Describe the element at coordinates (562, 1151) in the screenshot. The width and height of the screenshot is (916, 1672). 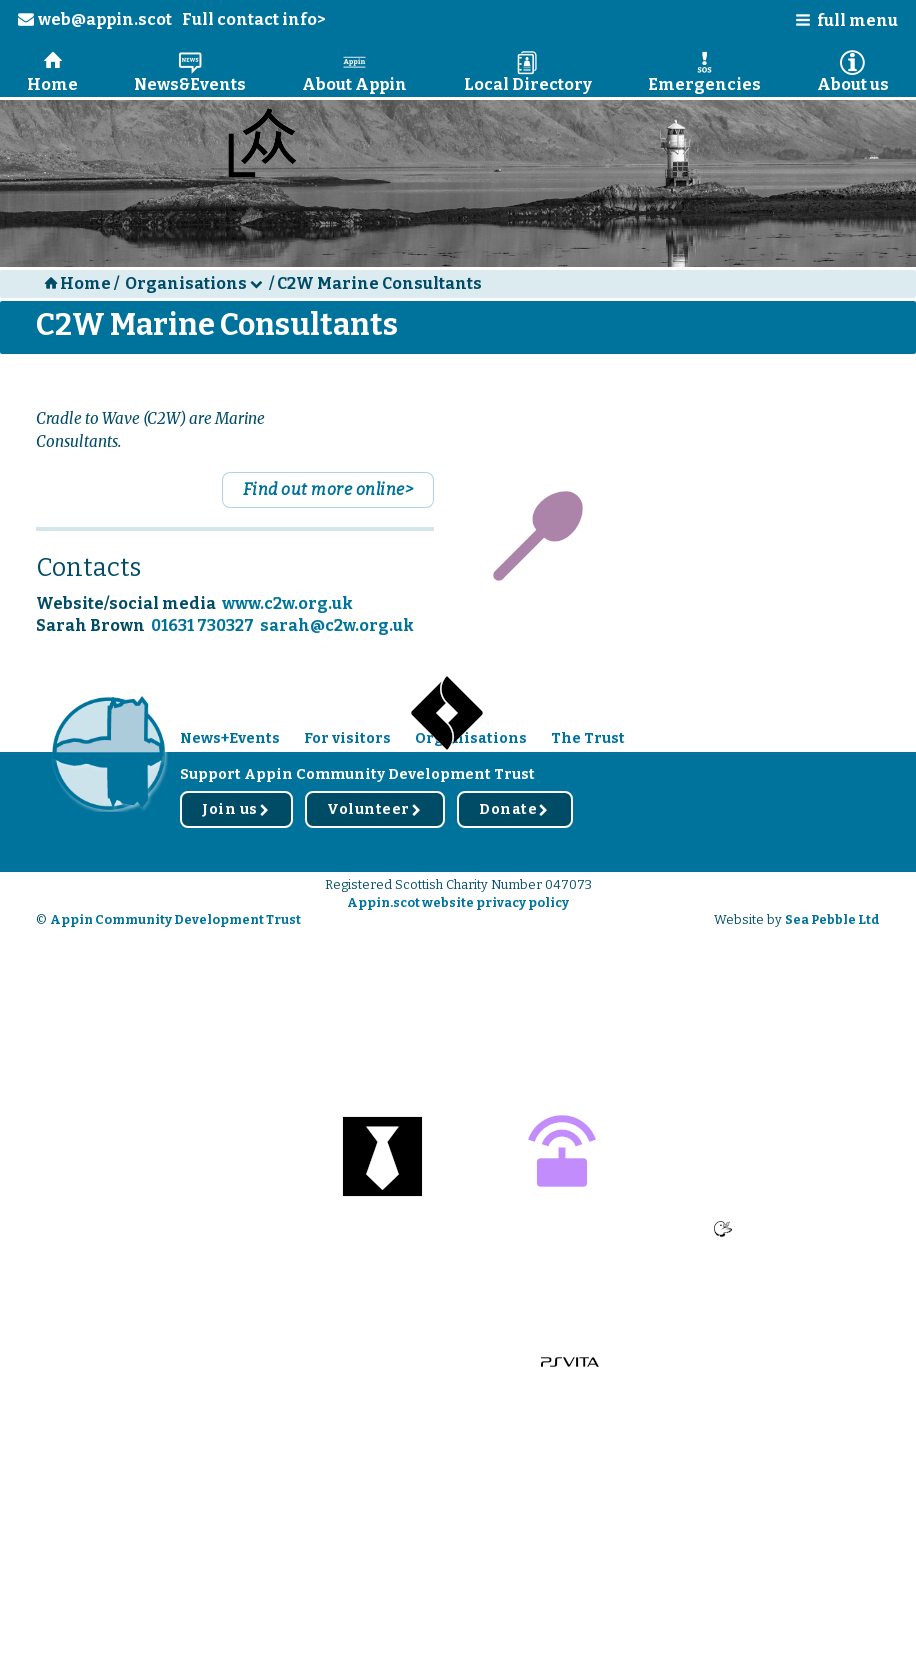
I see `access router or network settings` at that location.